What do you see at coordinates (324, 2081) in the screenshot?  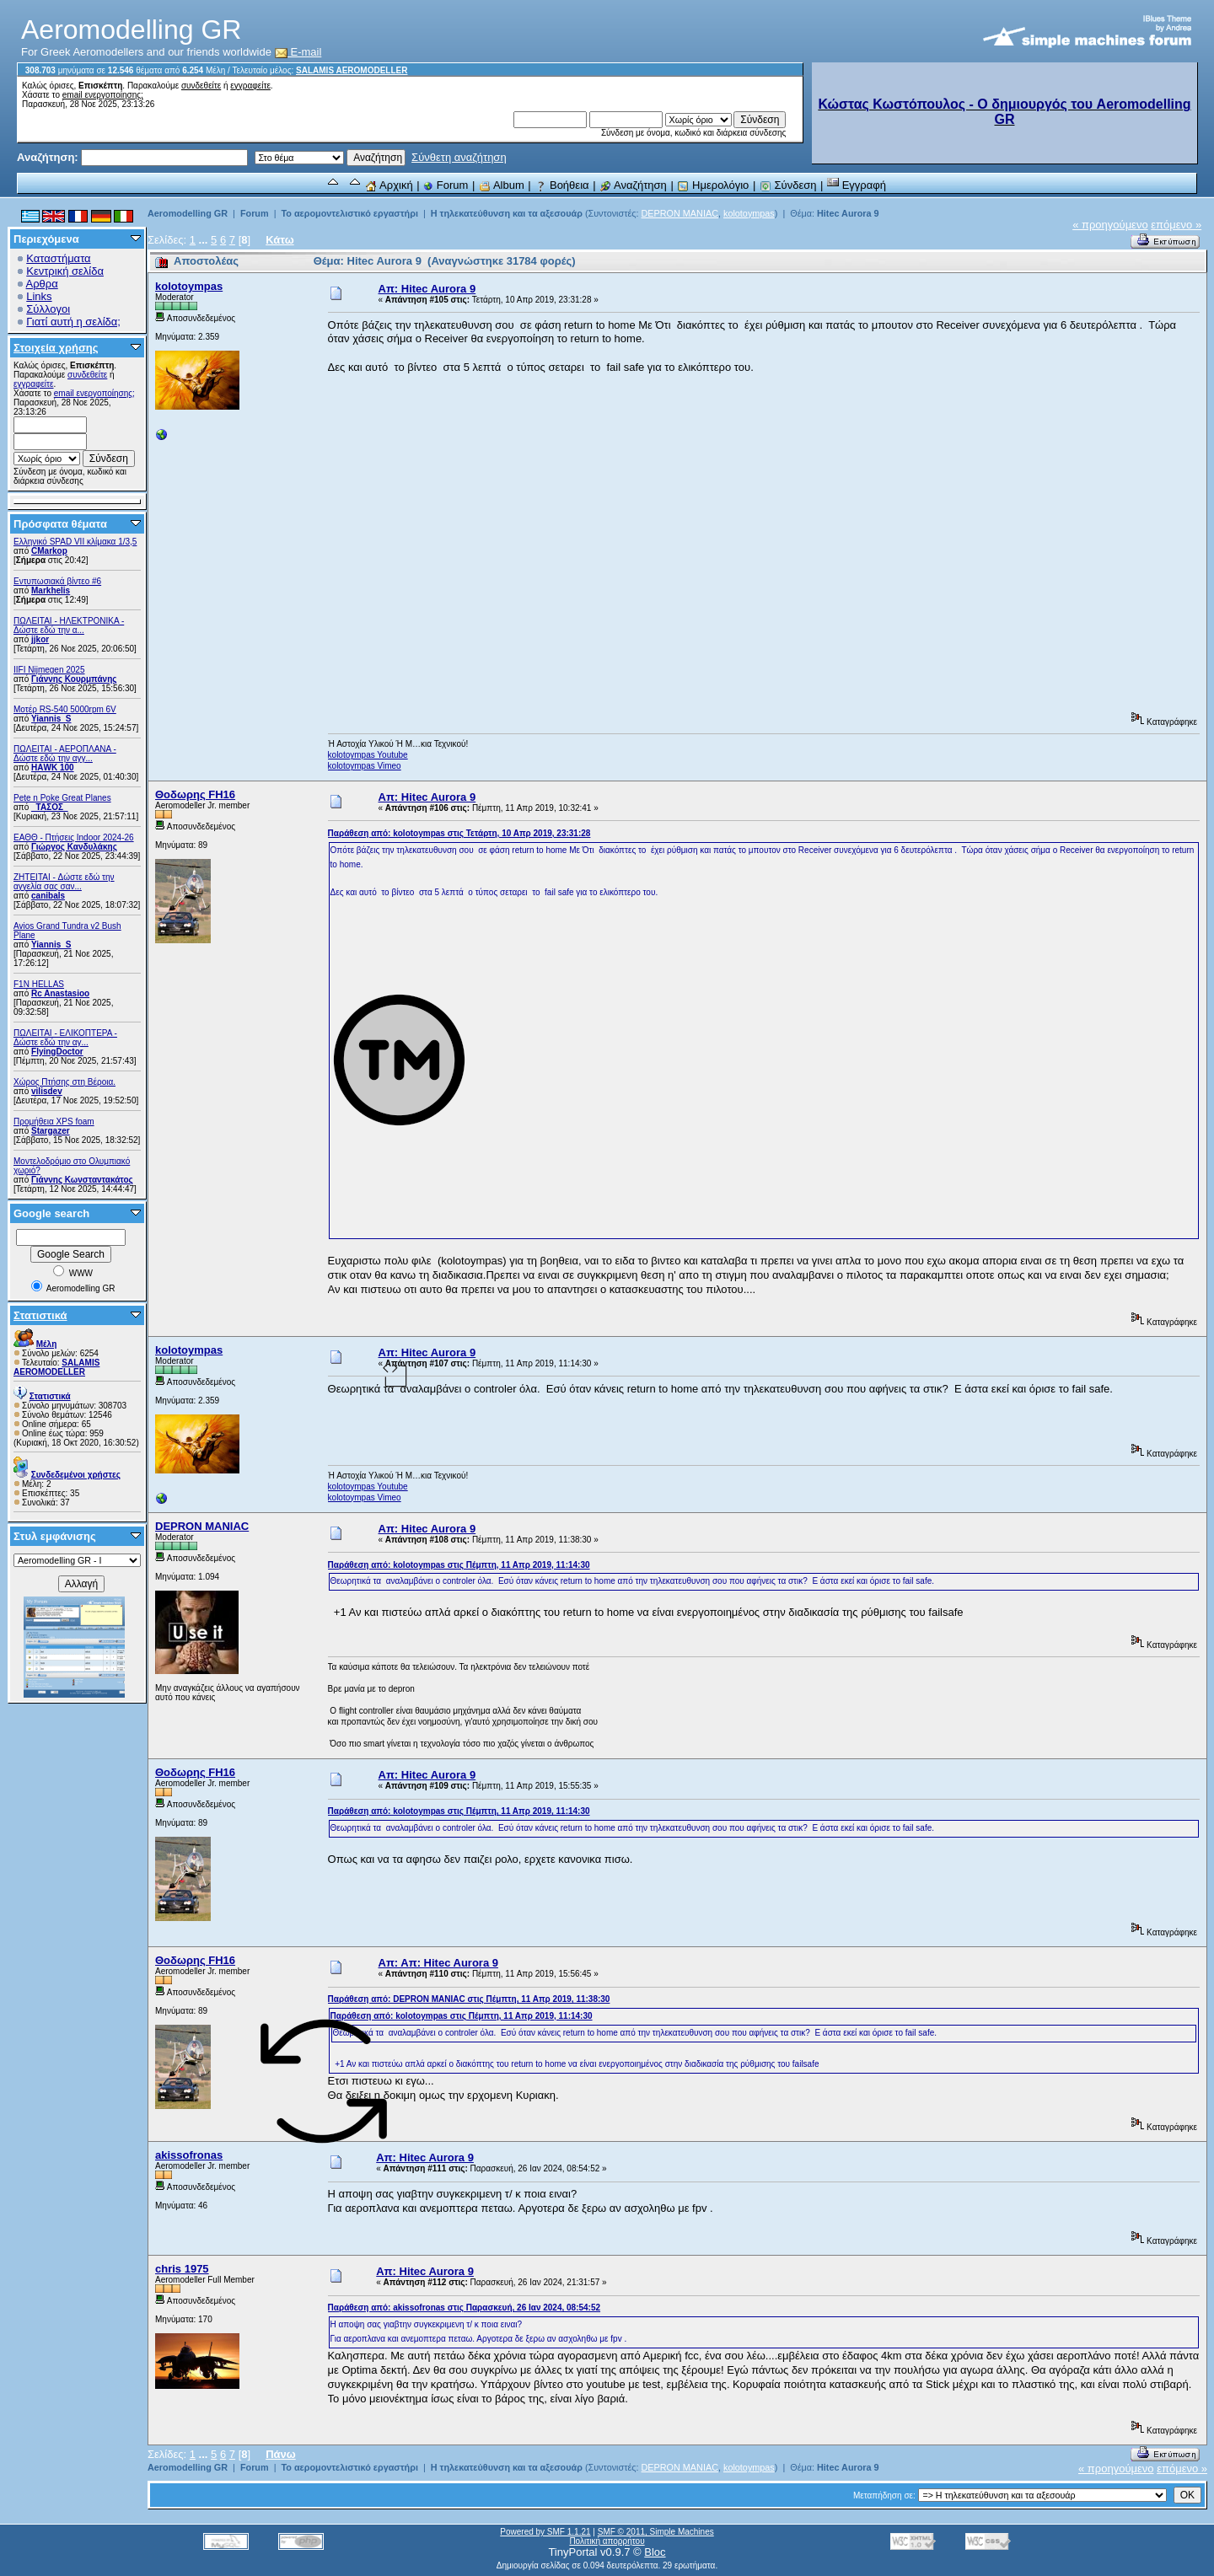 I see `refresh or reload content` at bounding box center [324, 2081].